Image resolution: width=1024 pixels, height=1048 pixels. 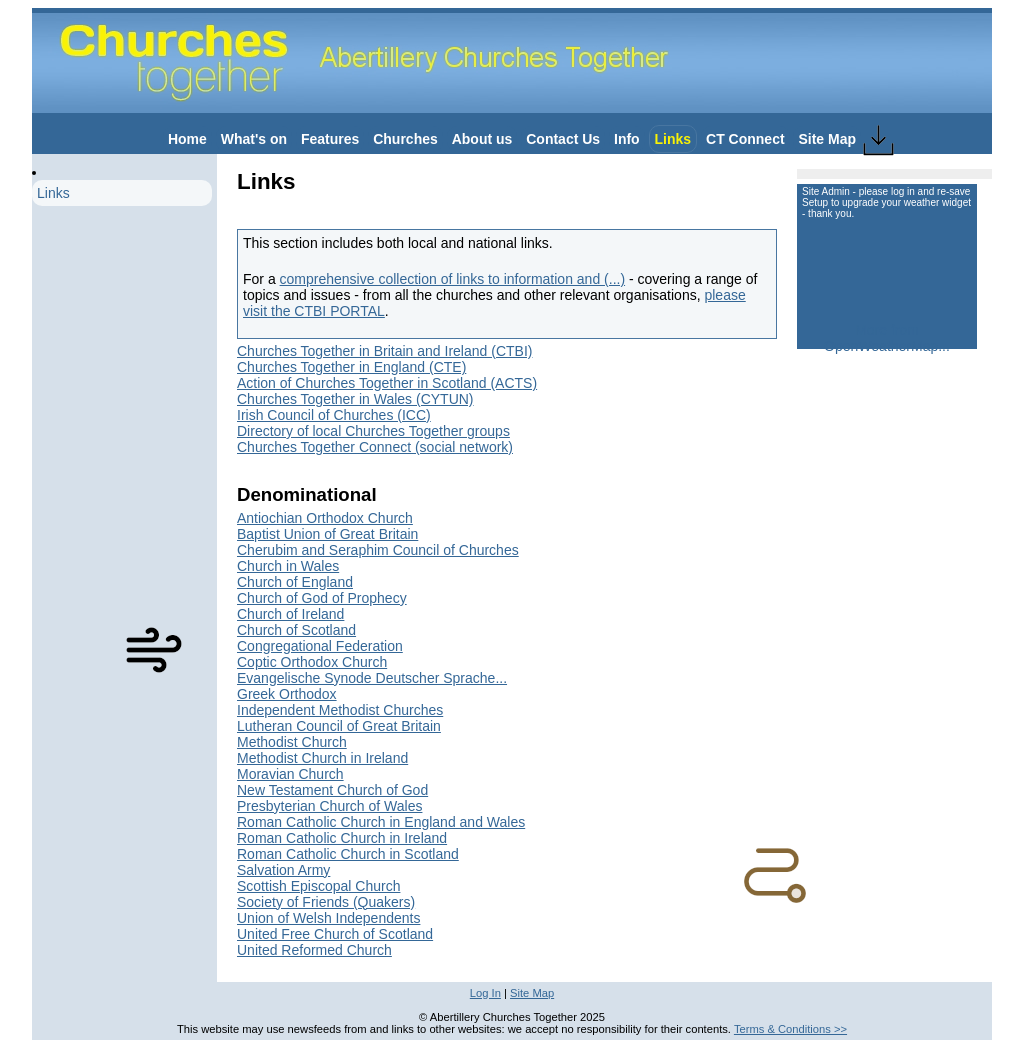 What do you see at coordinates (775, 872) in the screenshot?
I see `view or edit a custom path` at bounding box center [775, 872].